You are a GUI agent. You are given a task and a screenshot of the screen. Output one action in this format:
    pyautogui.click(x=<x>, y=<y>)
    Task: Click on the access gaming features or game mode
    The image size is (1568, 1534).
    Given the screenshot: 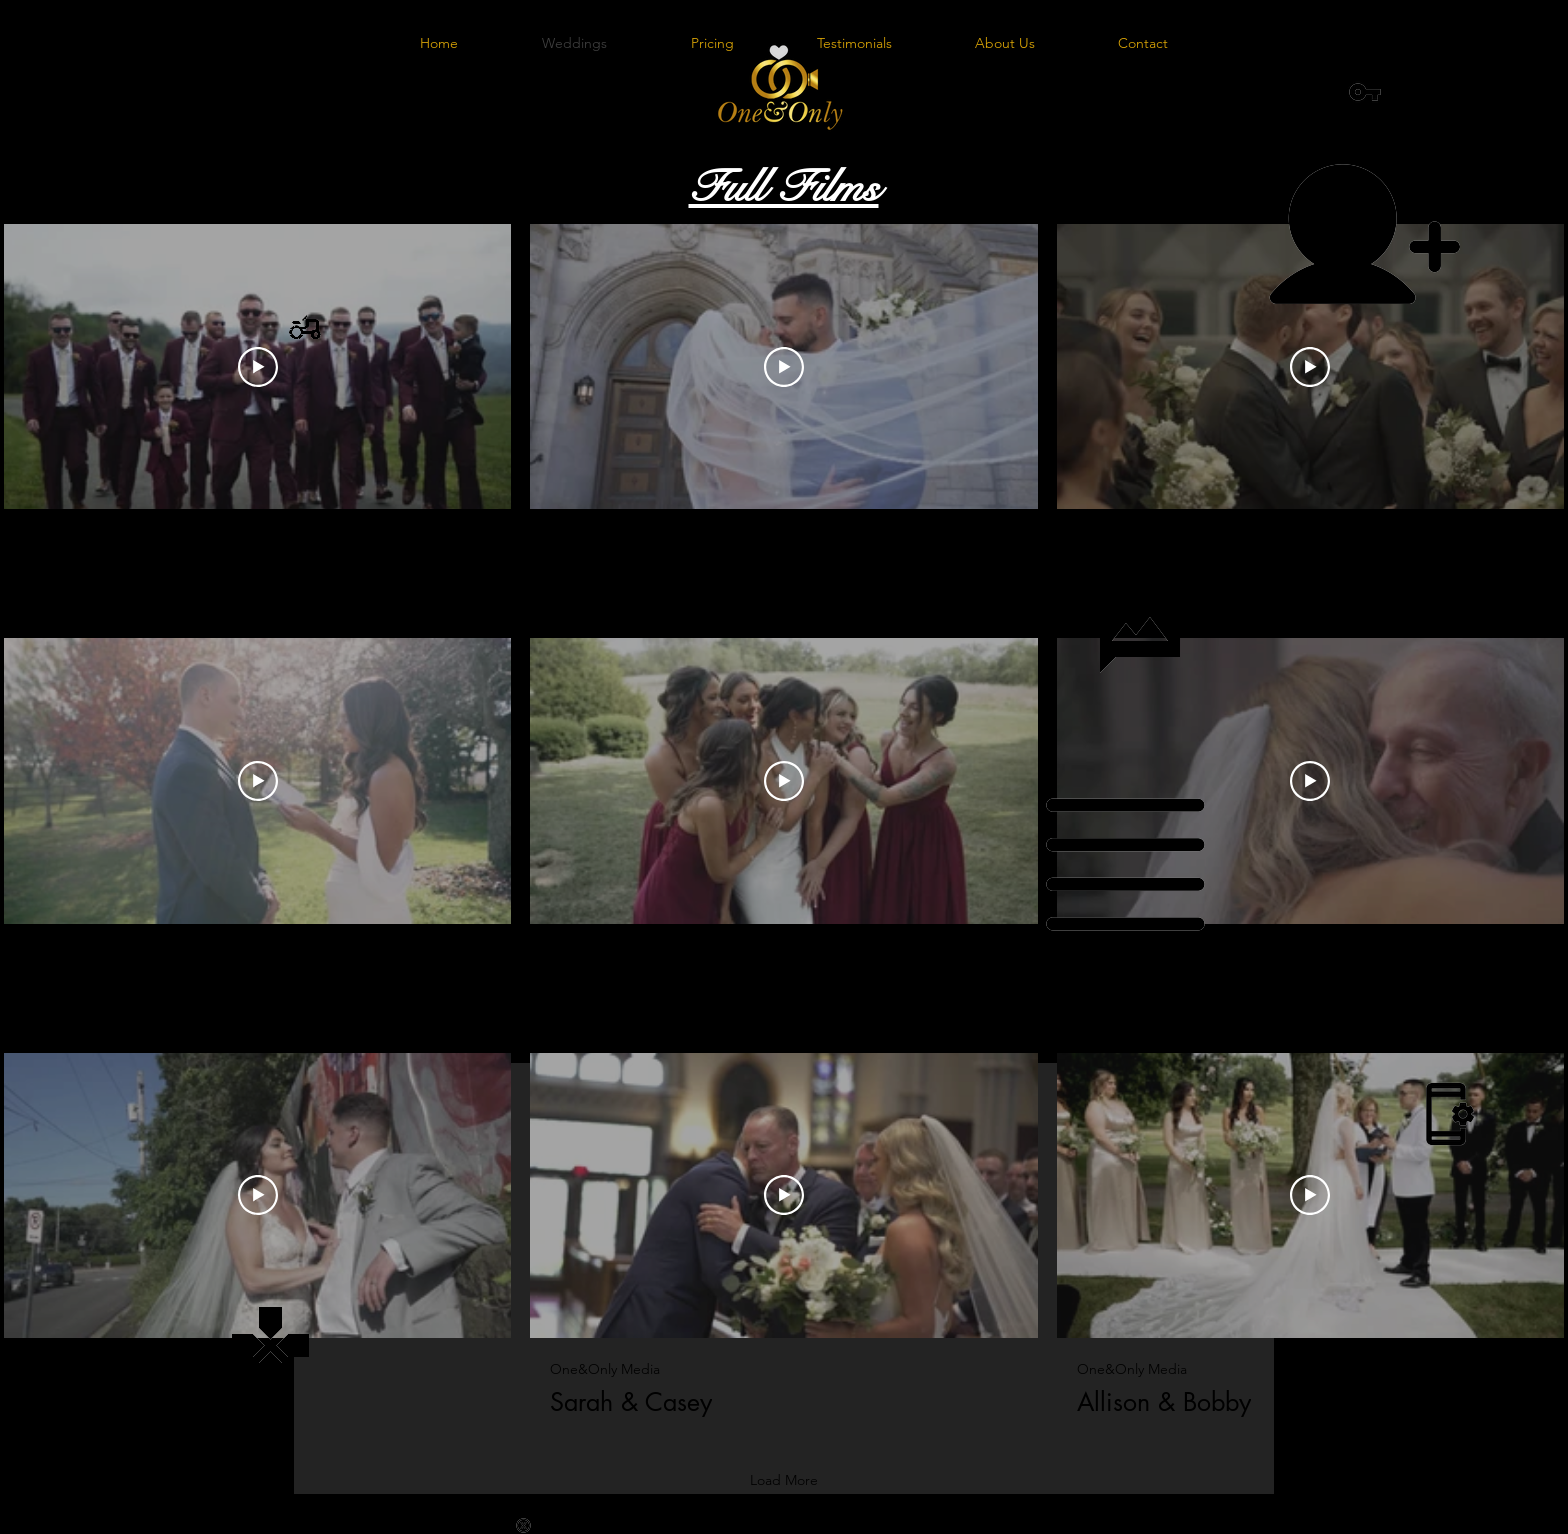 What is the action you would take?
    pyautogui.click(x=270, y=1345)
    